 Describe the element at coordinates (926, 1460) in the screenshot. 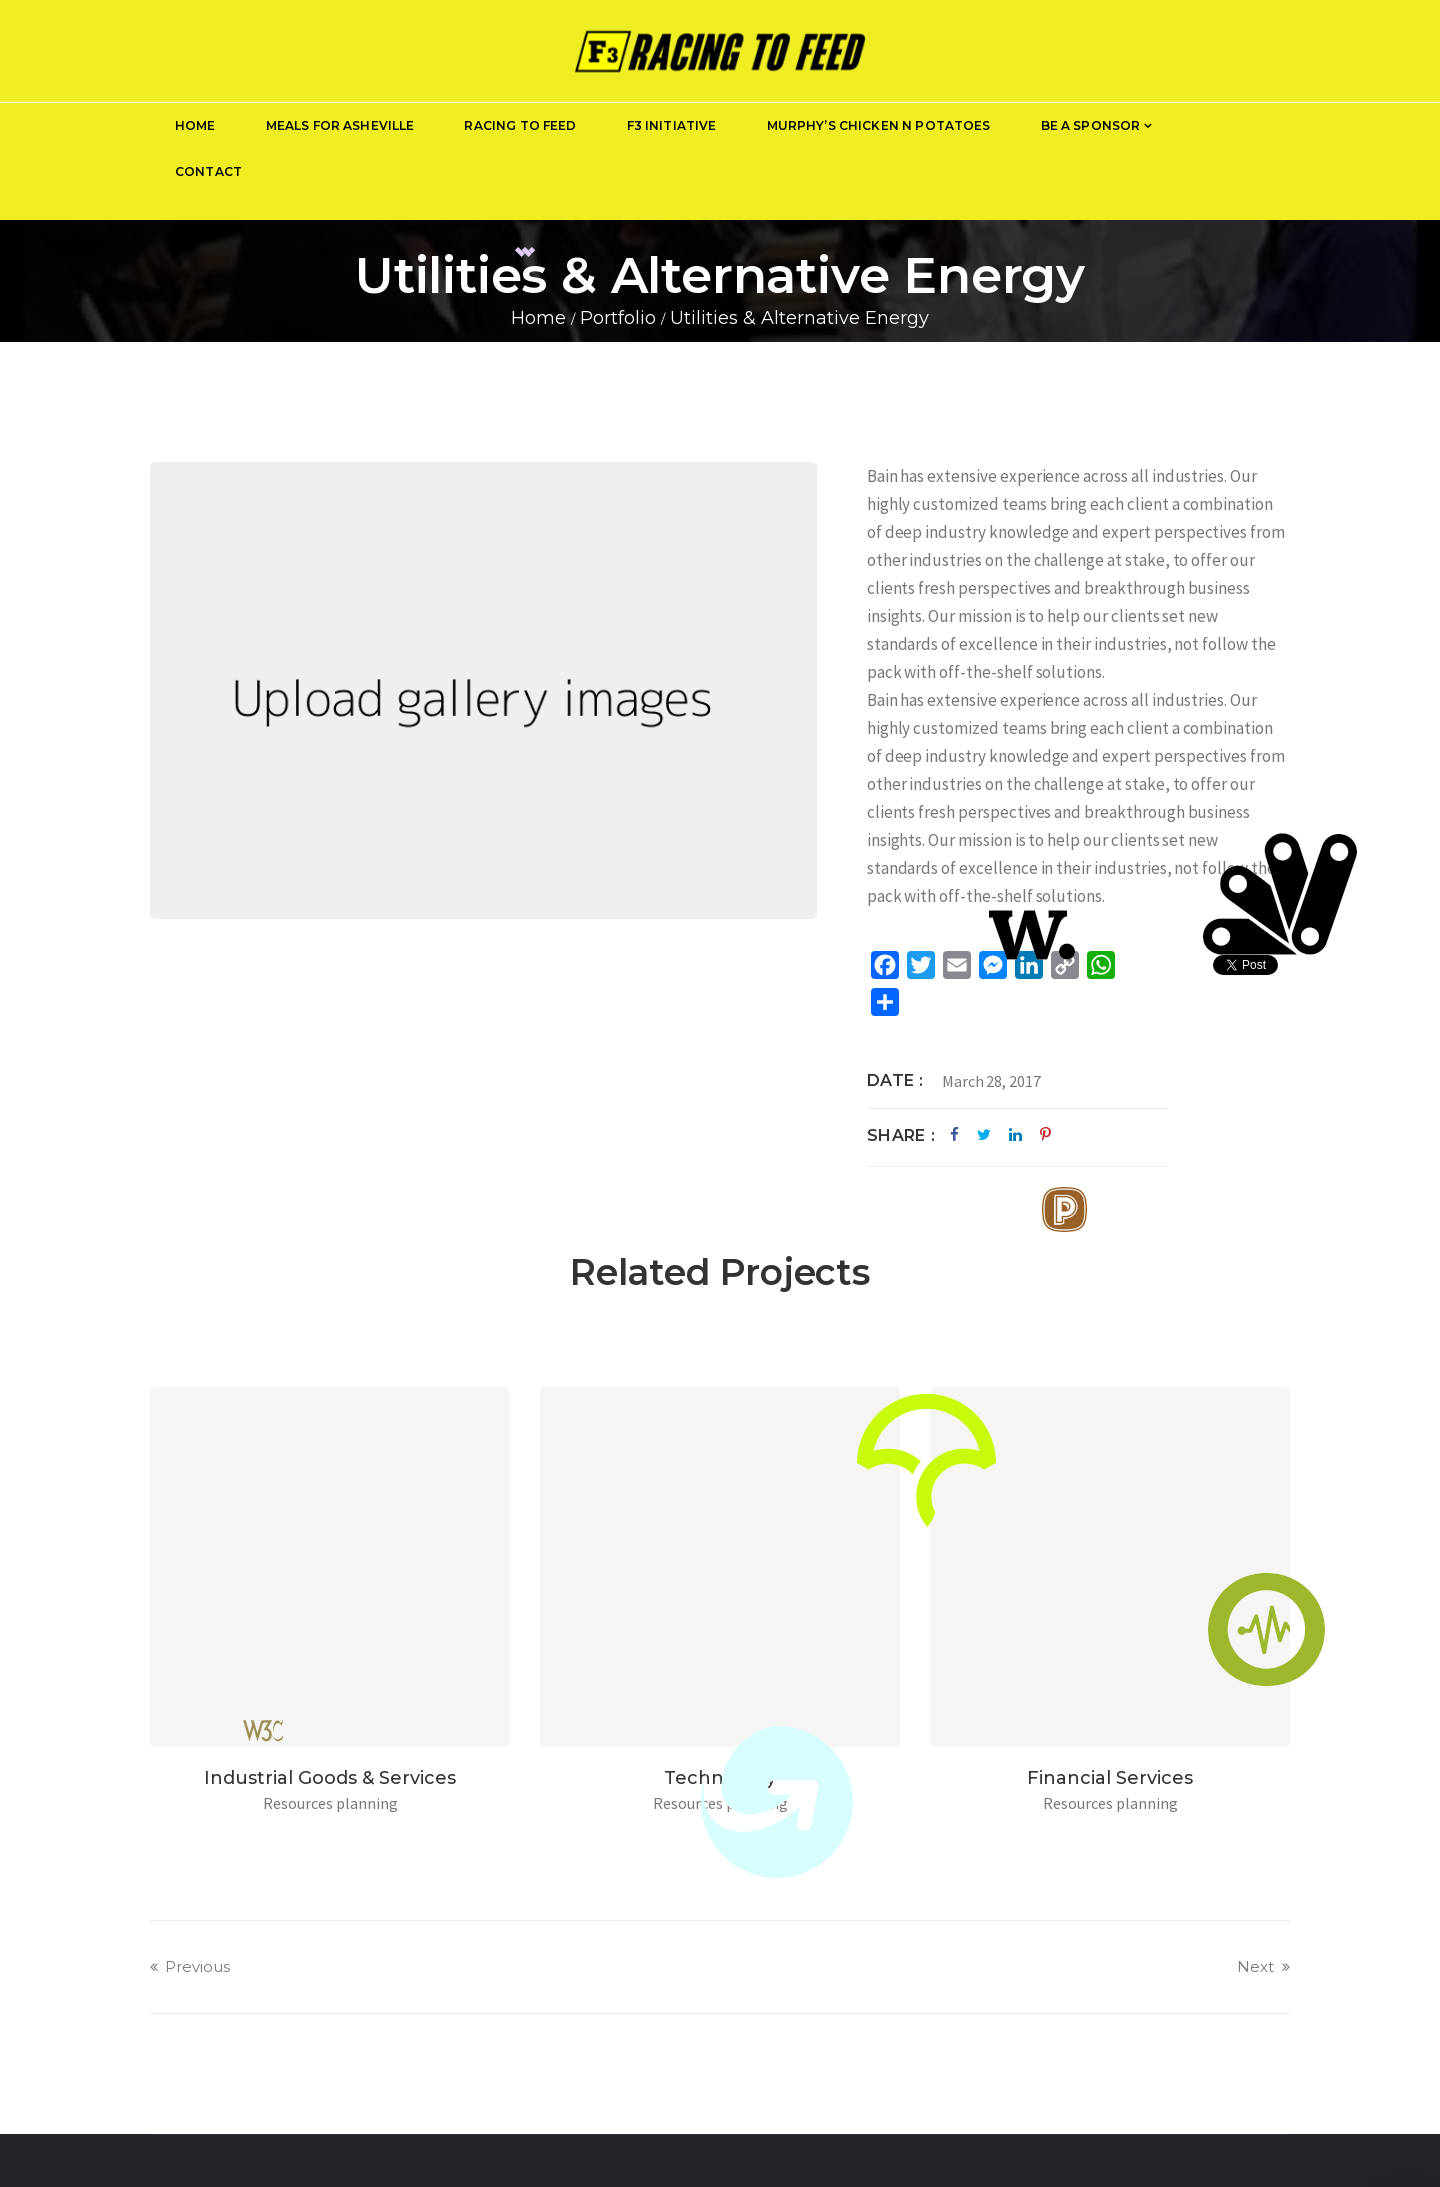

I see `link to Codecov code coverage service` at that location.